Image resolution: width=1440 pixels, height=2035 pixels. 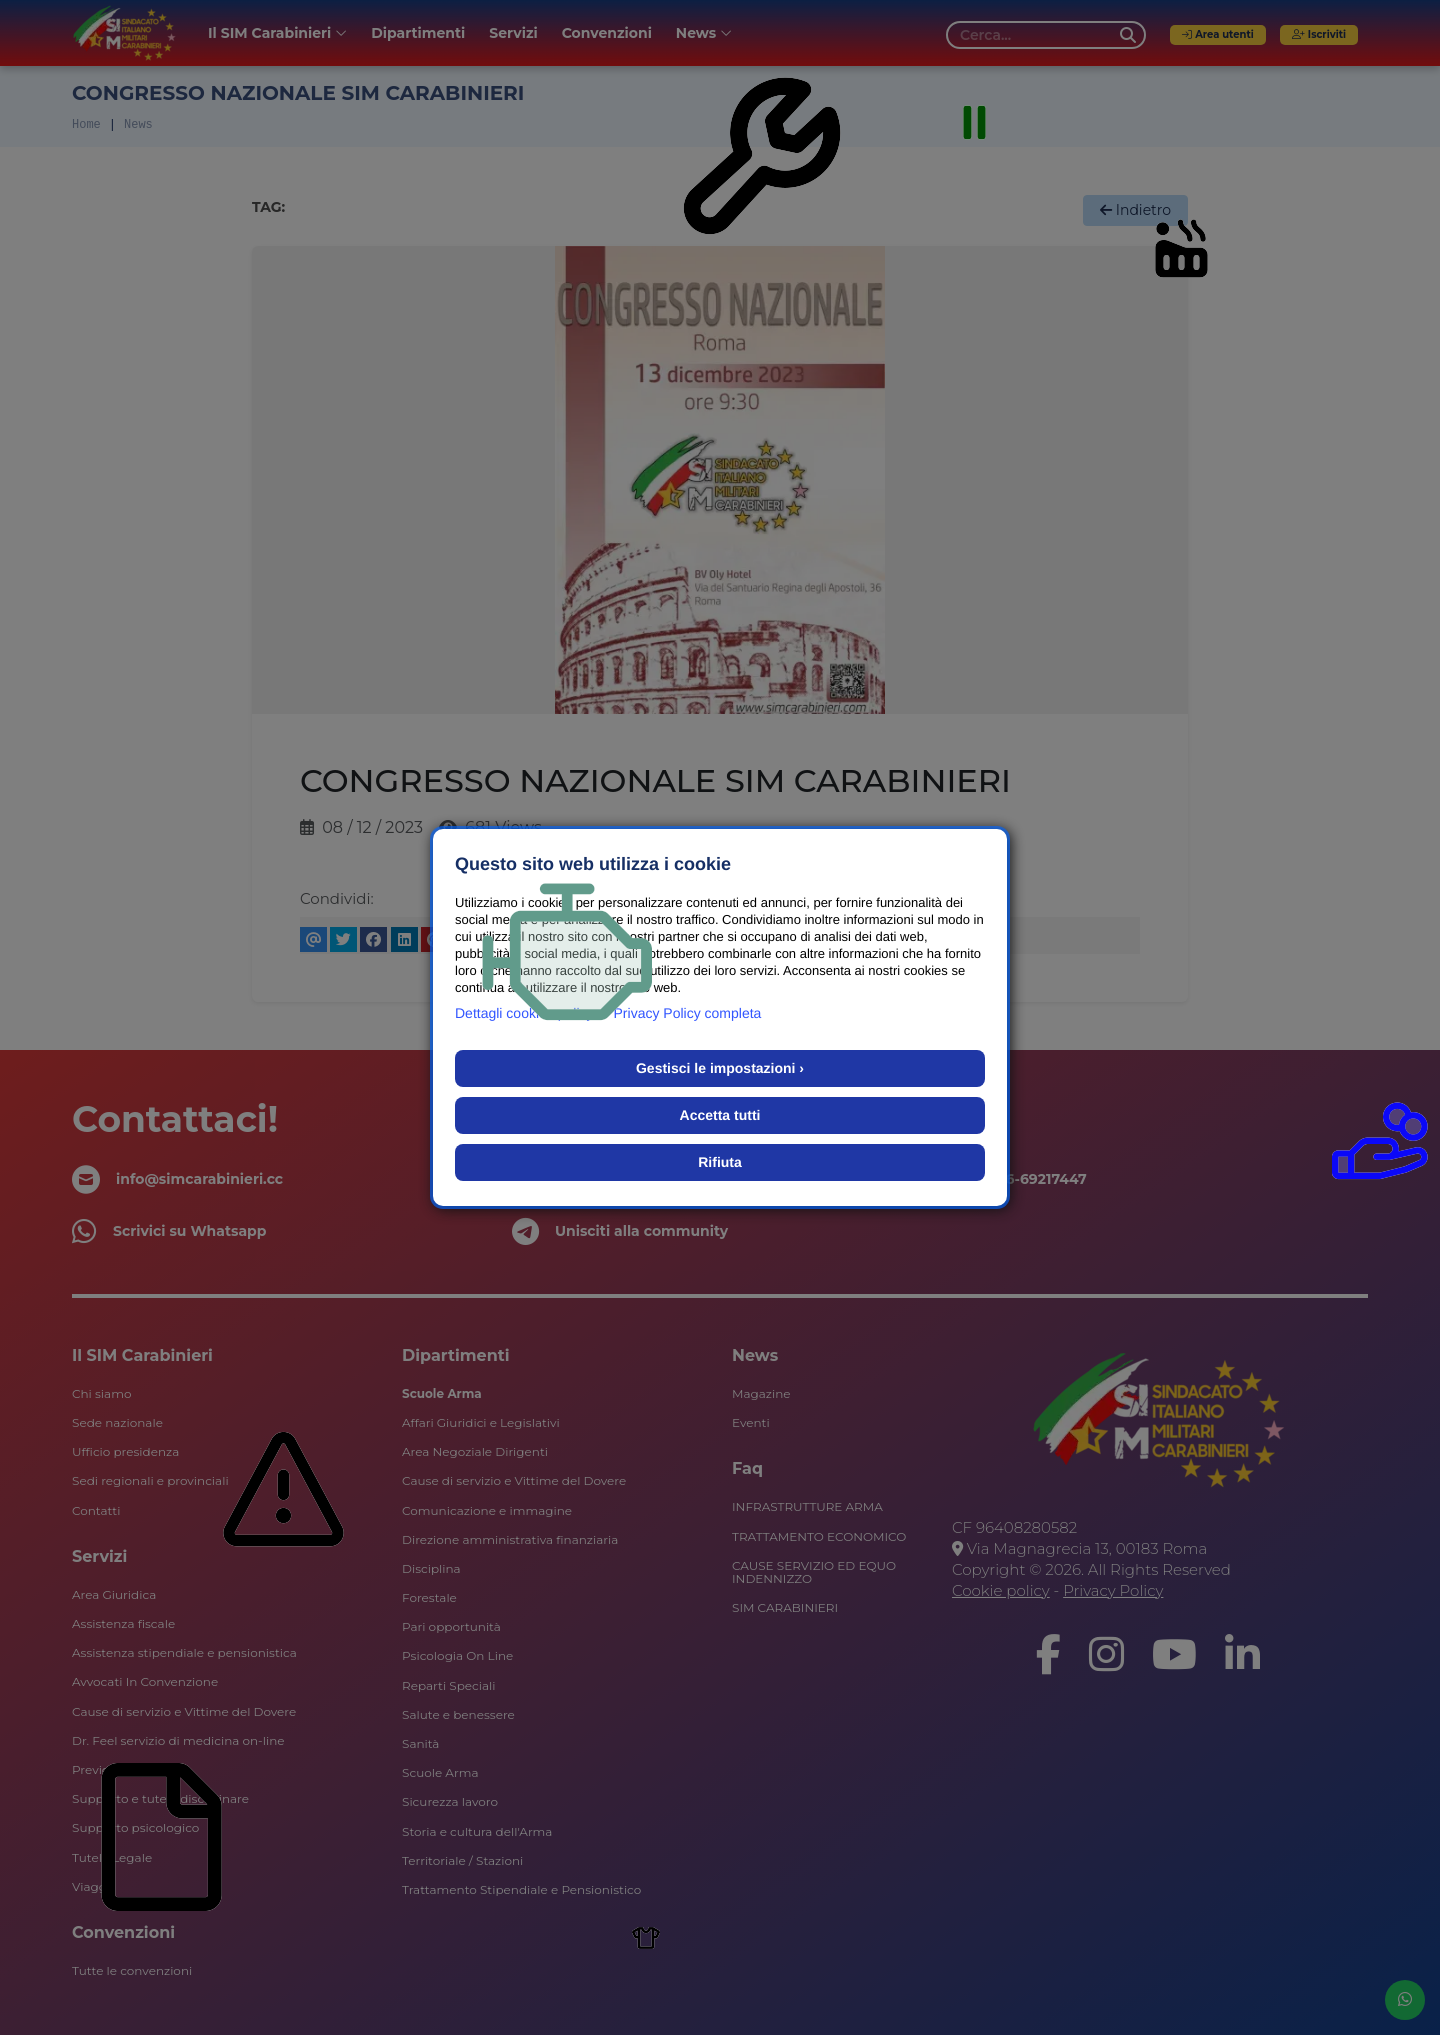 I want to click on access settings or configuration options, so click(x=762, y=156).